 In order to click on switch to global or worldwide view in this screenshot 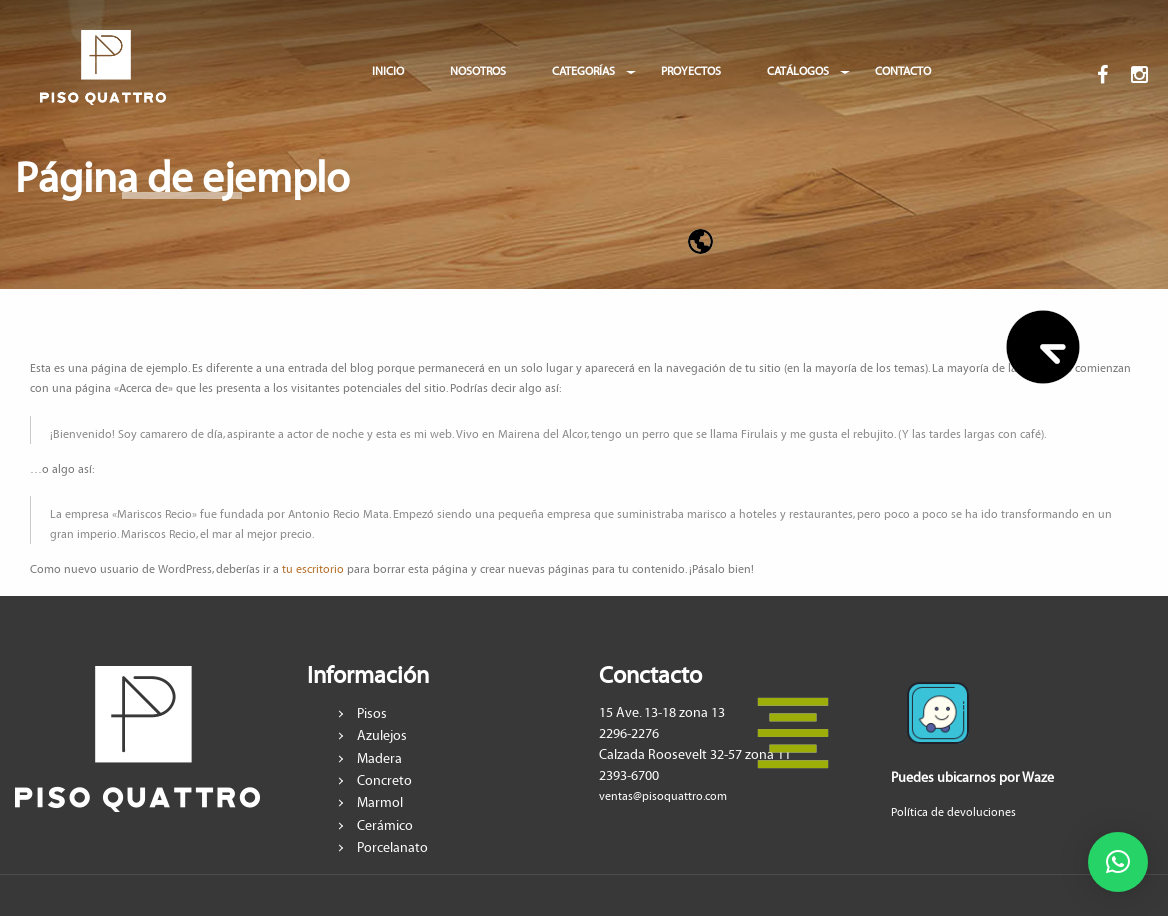, I will do `click(700, 241)`.